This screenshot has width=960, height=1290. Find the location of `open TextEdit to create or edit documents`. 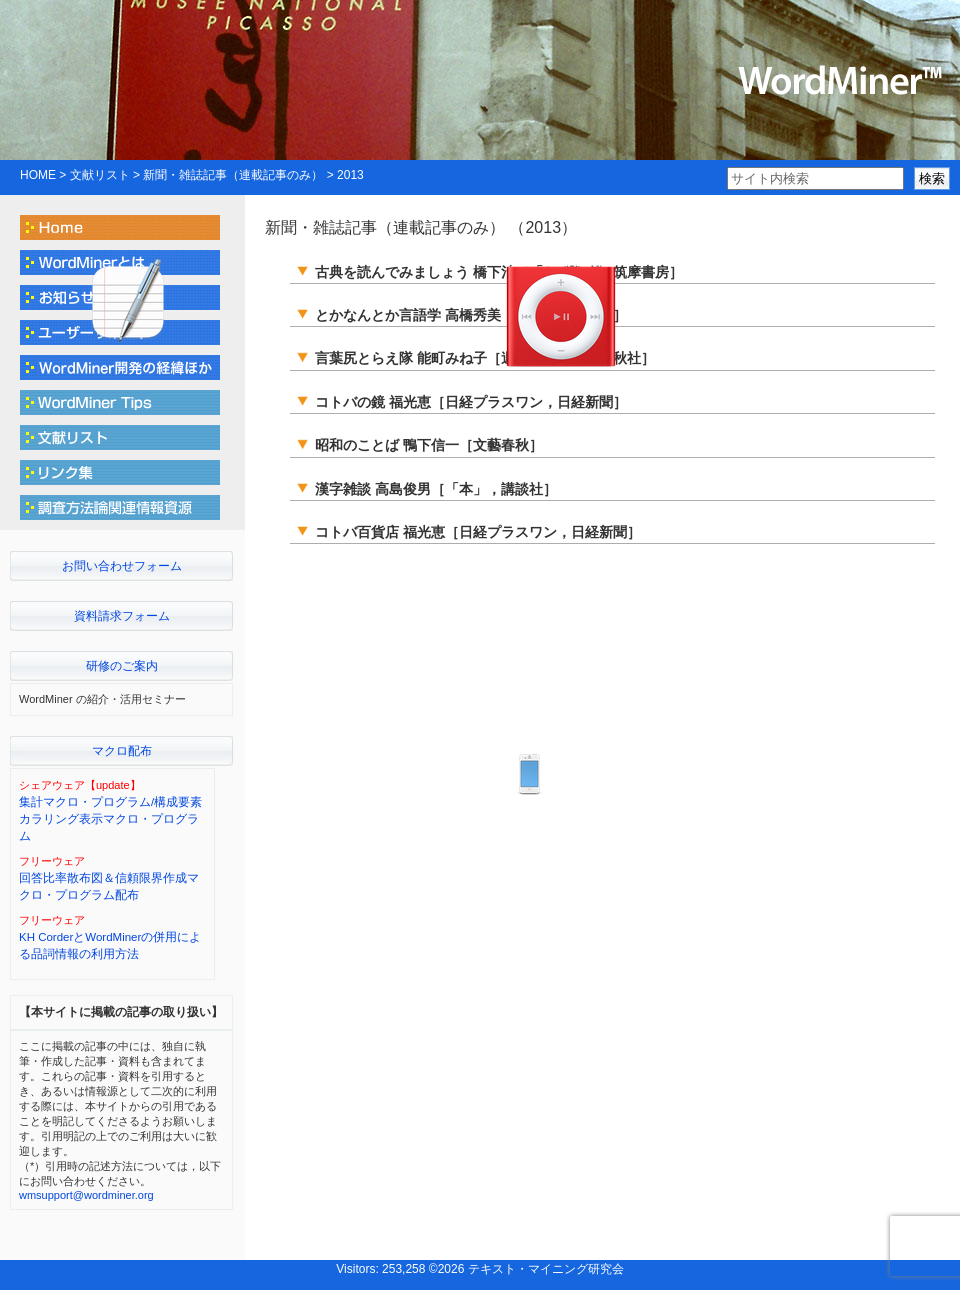

open TextEdit to create or edit documents is located at coordinates (128, 302).